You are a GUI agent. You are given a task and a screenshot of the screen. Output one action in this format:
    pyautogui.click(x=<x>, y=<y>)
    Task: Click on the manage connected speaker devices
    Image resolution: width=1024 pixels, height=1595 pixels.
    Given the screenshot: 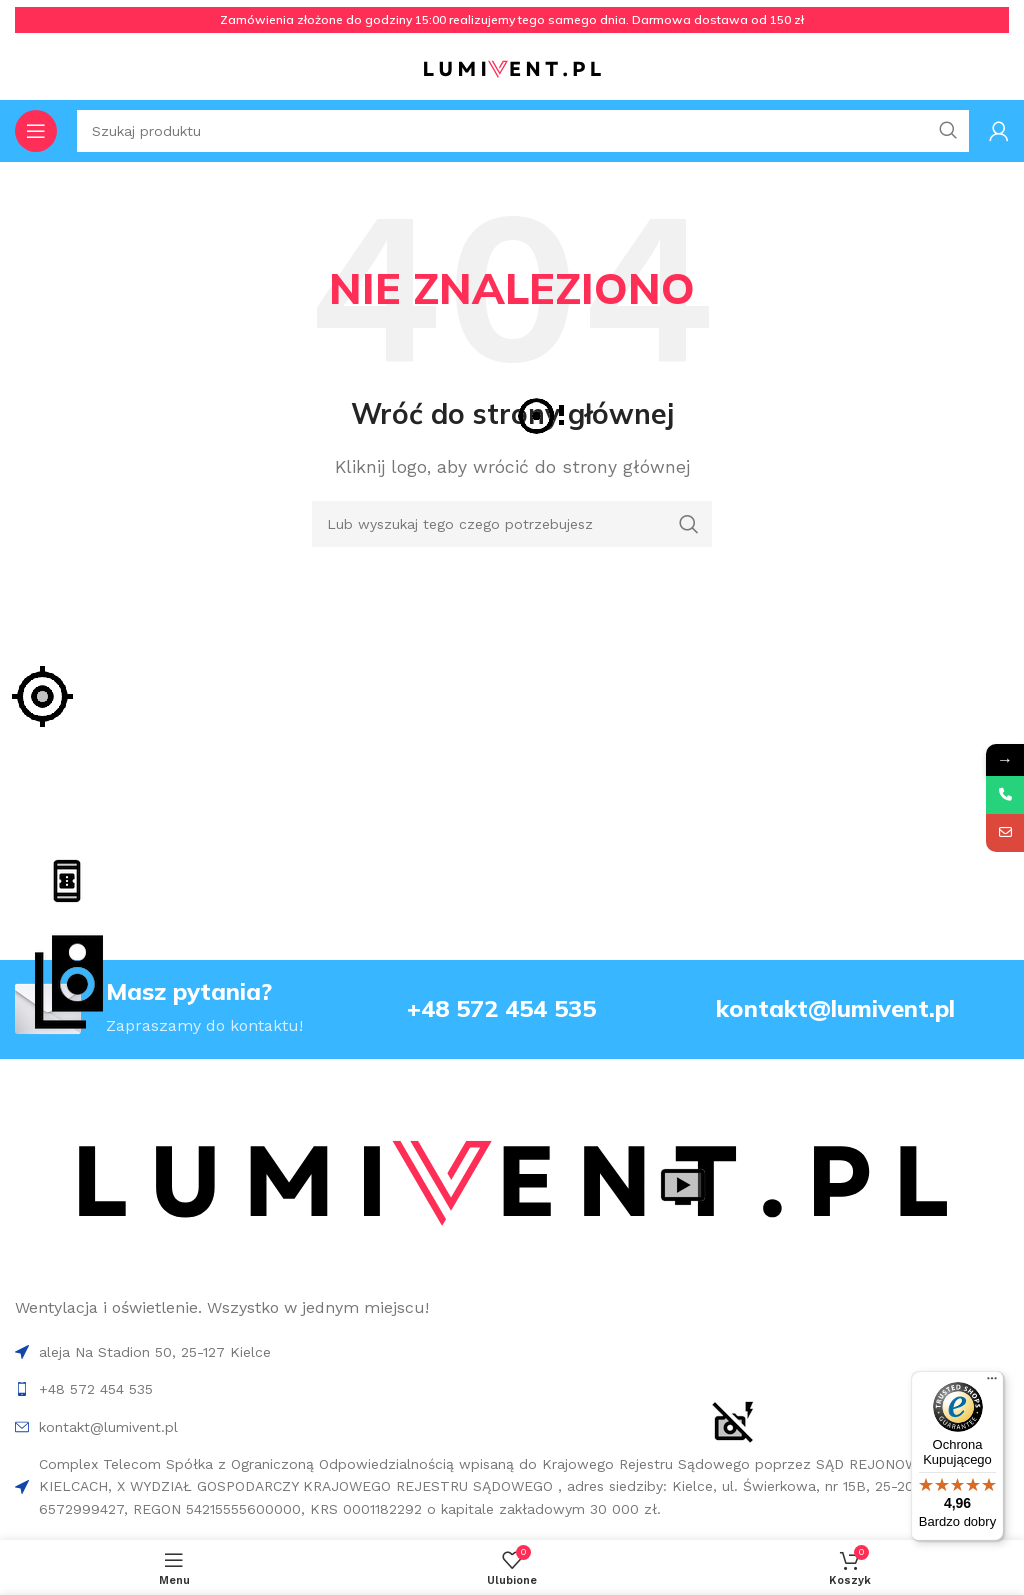 What is the action you would take?
    pyautogui.click(x=69, y=982)
    